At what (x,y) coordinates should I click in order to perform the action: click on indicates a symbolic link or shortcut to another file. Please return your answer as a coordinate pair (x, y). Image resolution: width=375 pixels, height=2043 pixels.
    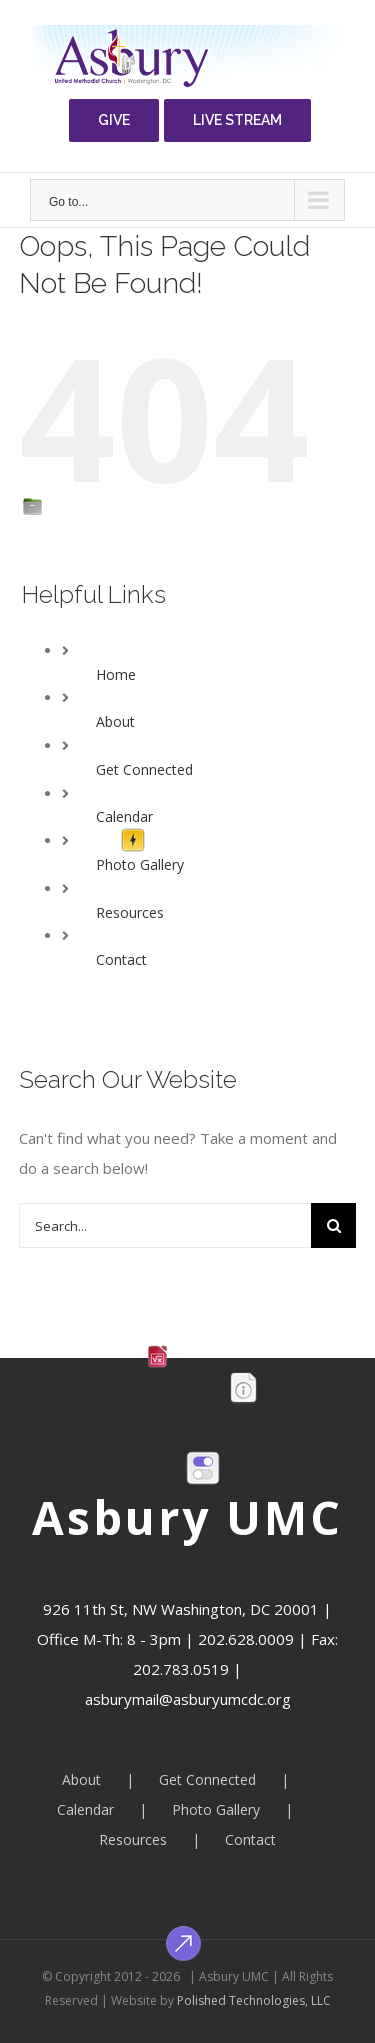
    Looking at the image, I should click on (183, 1943).